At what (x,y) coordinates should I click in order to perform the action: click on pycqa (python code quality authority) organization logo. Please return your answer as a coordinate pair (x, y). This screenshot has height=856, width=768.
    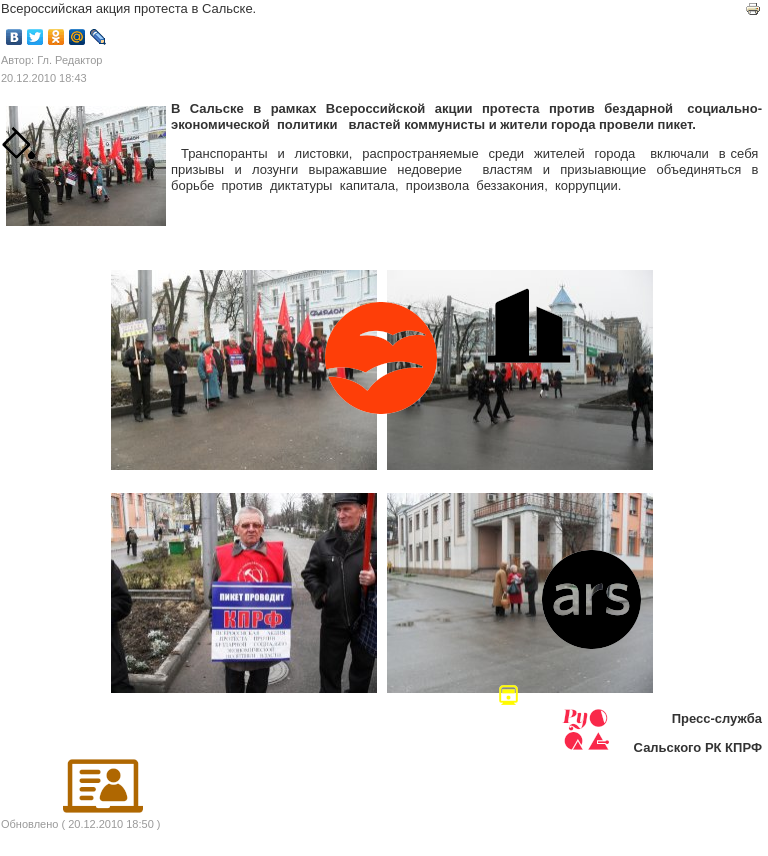
    Looking at the image, I should click on (585, 729).